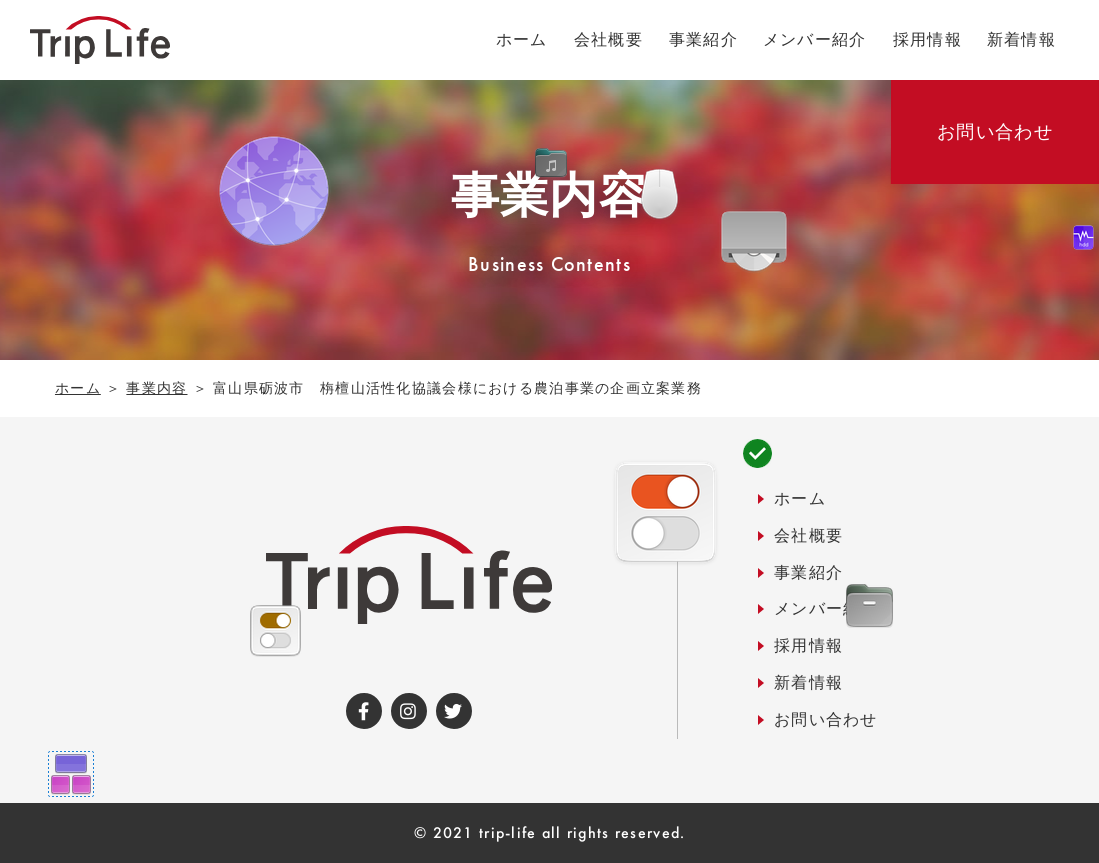 This screenshot has width=1099, height=863. What do you see at coordinates (869, 605) in the screenshot?
I see `open the file manager application` at bounding box center [869, 605].